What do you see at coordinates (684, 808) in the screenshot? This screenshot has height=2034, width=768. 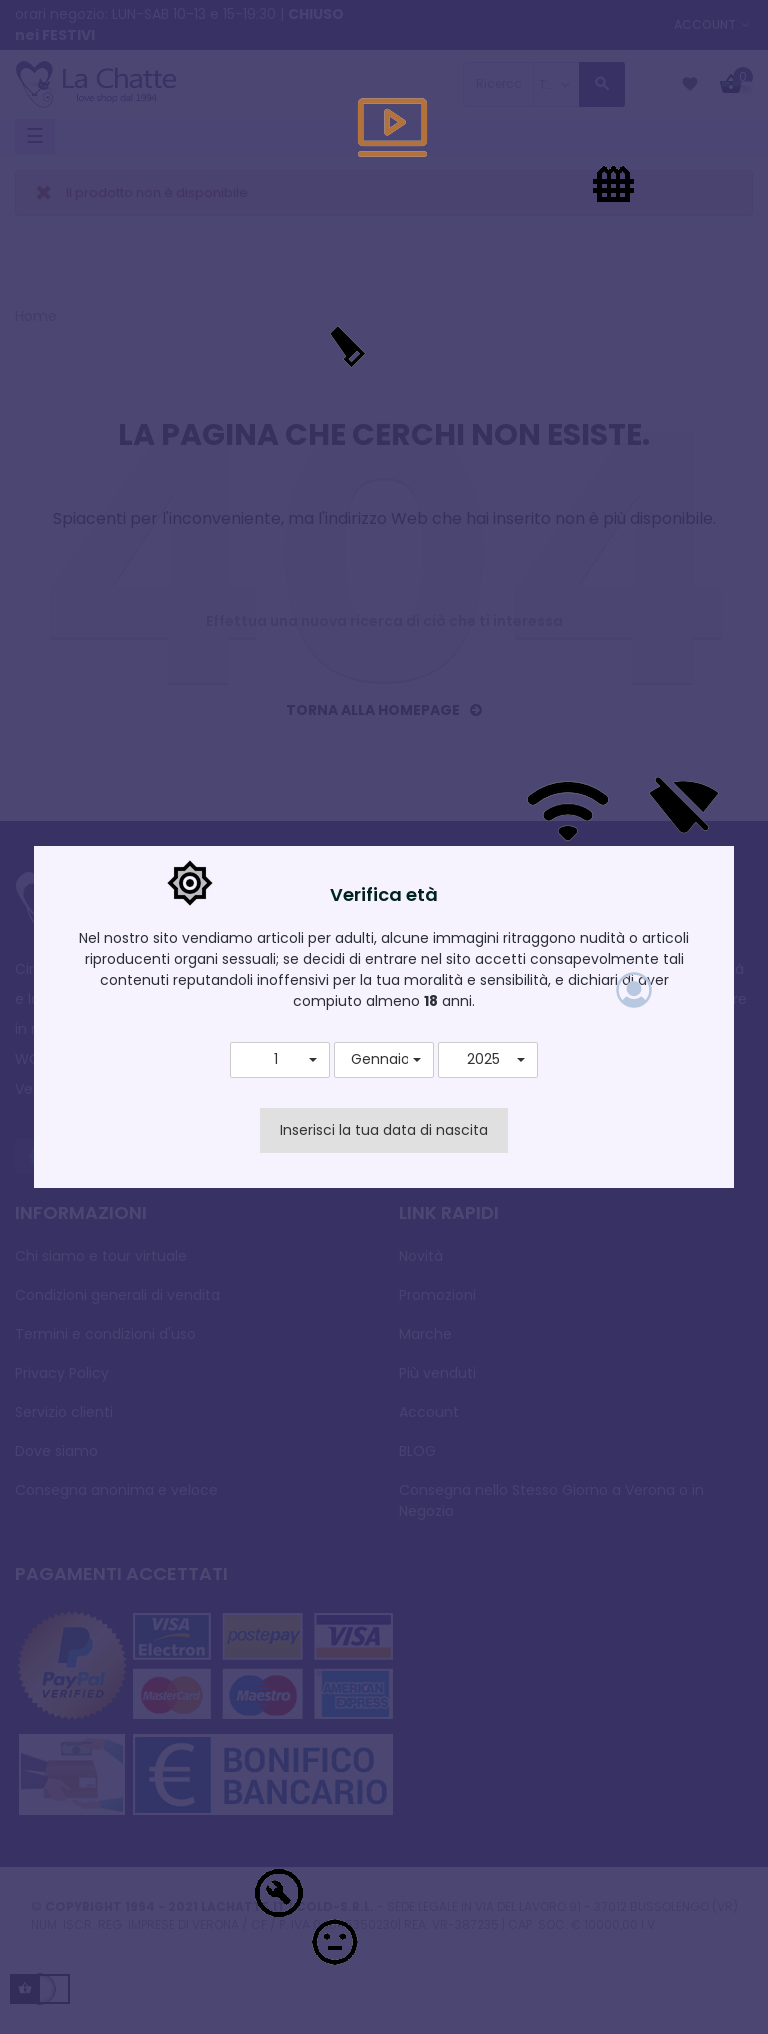 I see `indicates wifi is disconnected or unavailable` at bounding box center [684, 808].